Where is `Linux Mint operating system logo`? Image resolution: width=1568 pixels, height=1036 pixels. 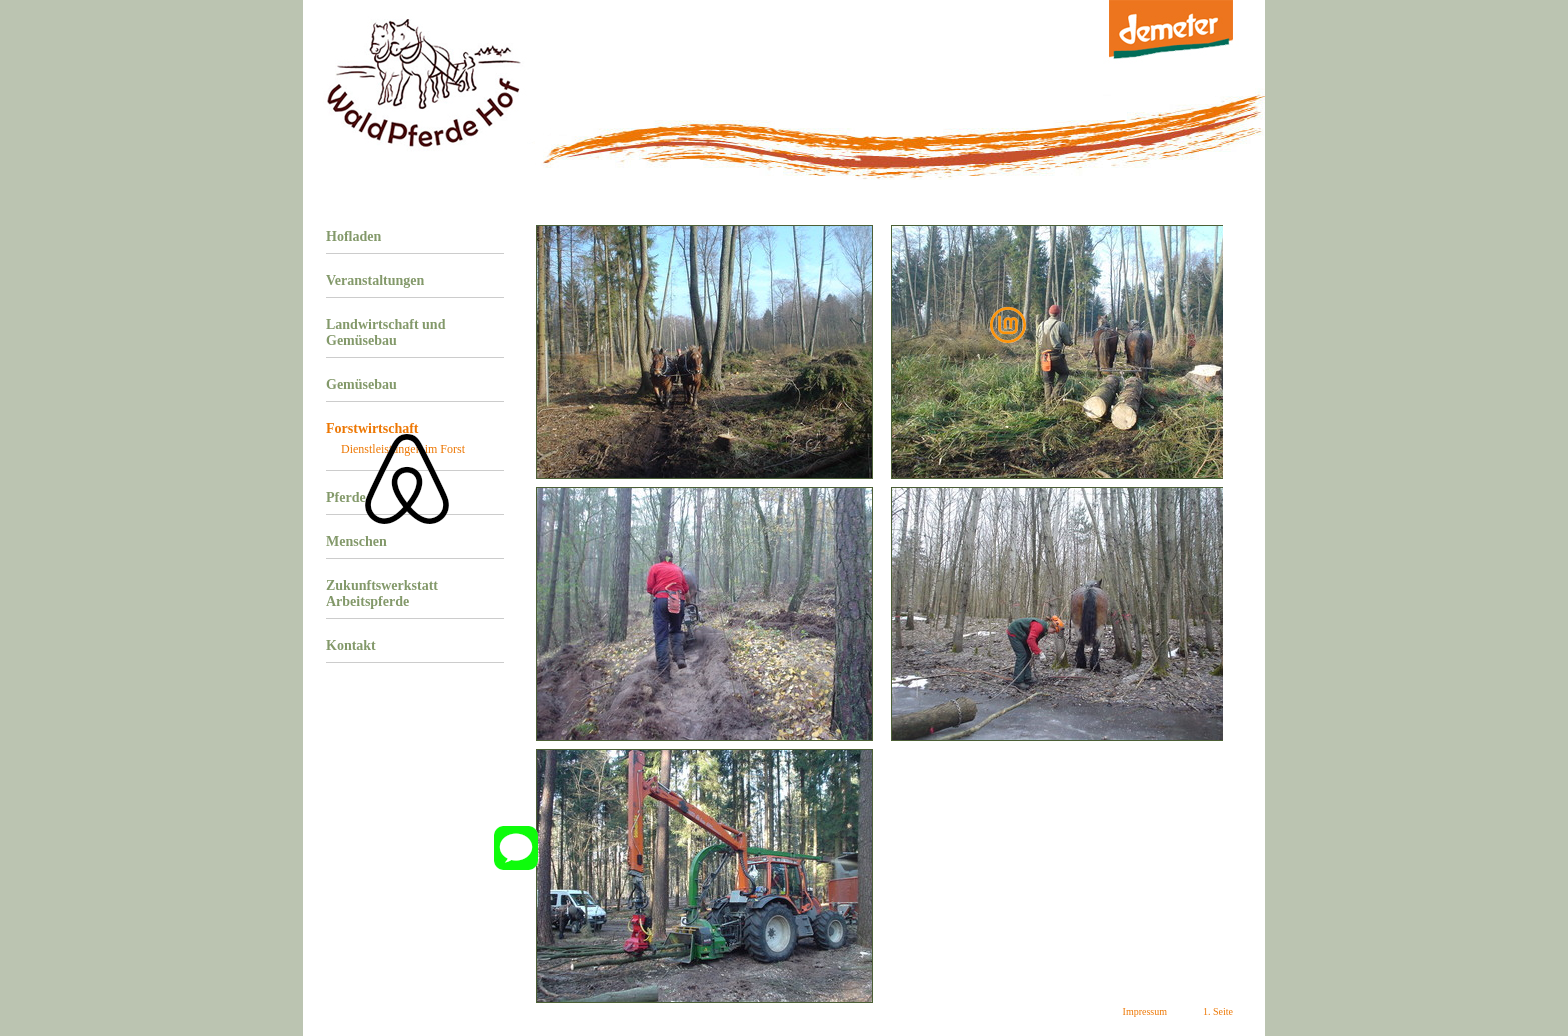 Linux Mint operating system logo is located at coordinates (1008, 325).